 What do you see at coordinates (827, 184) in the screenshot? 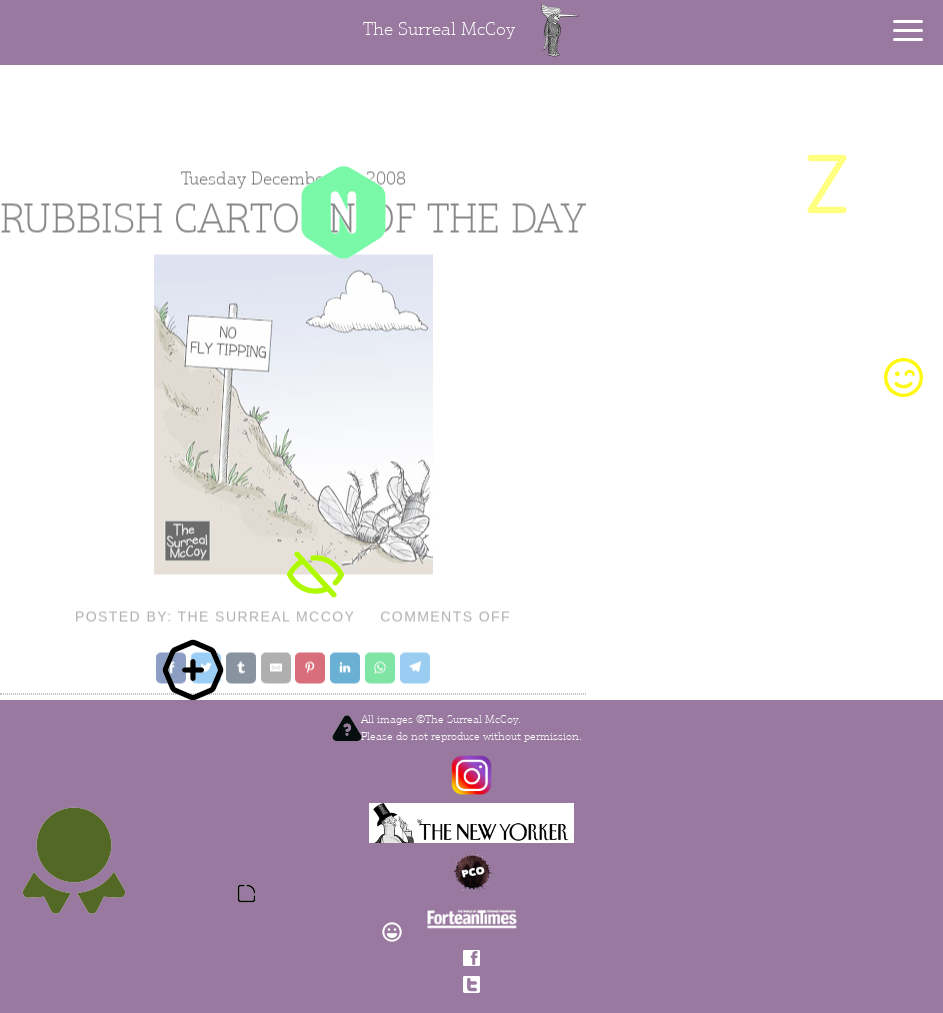
I see `alphabetical sorting option for letter Z` at bounding box center [827, 184].